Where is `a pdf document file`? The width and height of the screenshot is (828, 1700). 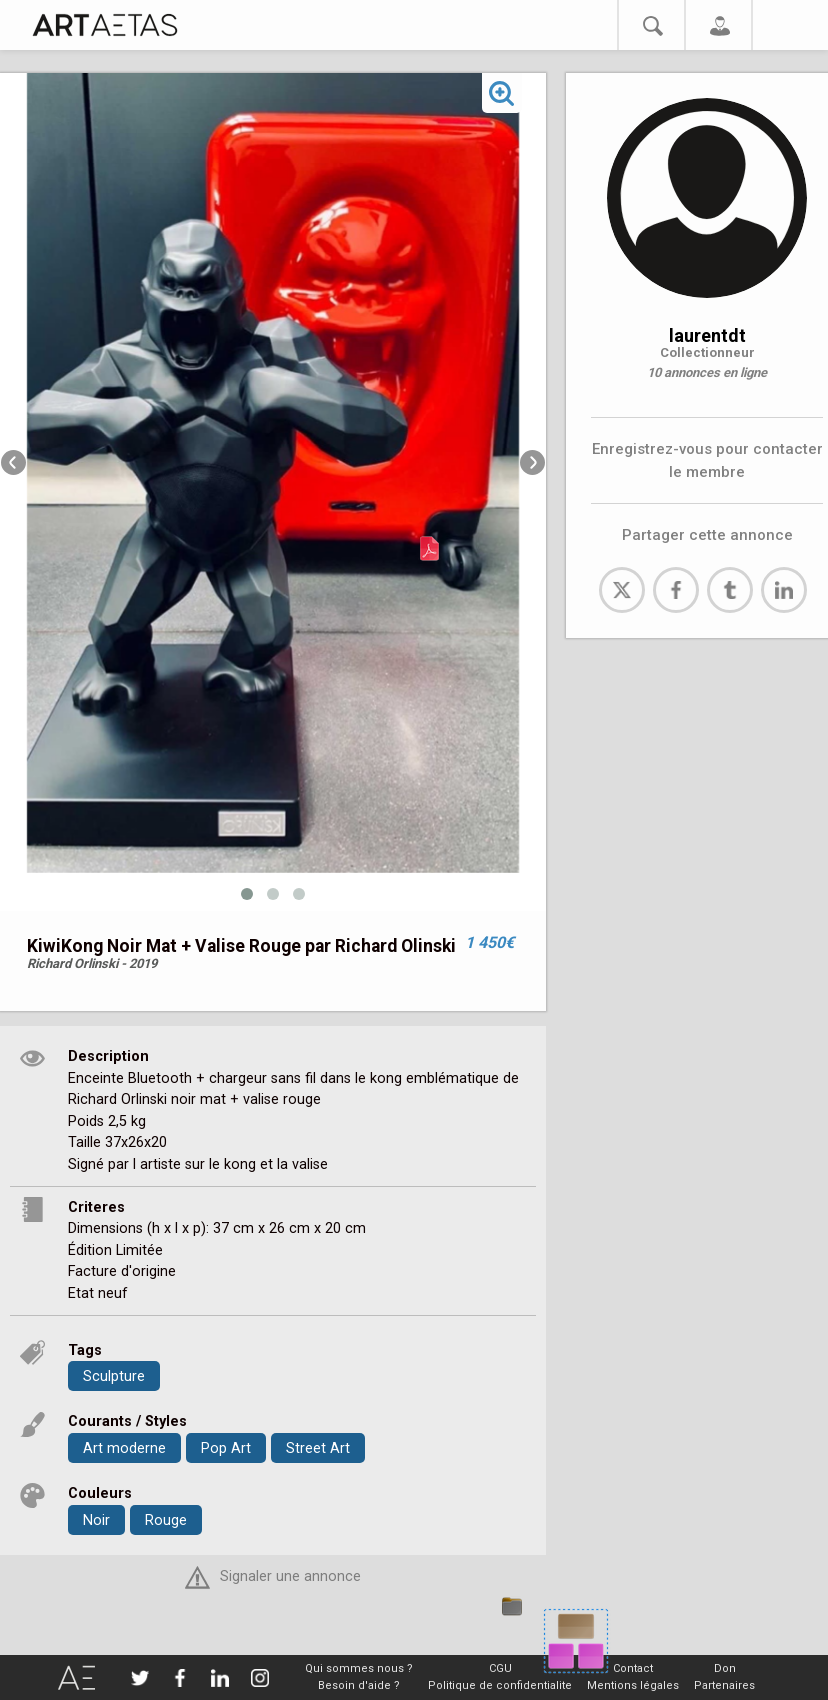
a pdf document file is located at coordinates (429, 548).